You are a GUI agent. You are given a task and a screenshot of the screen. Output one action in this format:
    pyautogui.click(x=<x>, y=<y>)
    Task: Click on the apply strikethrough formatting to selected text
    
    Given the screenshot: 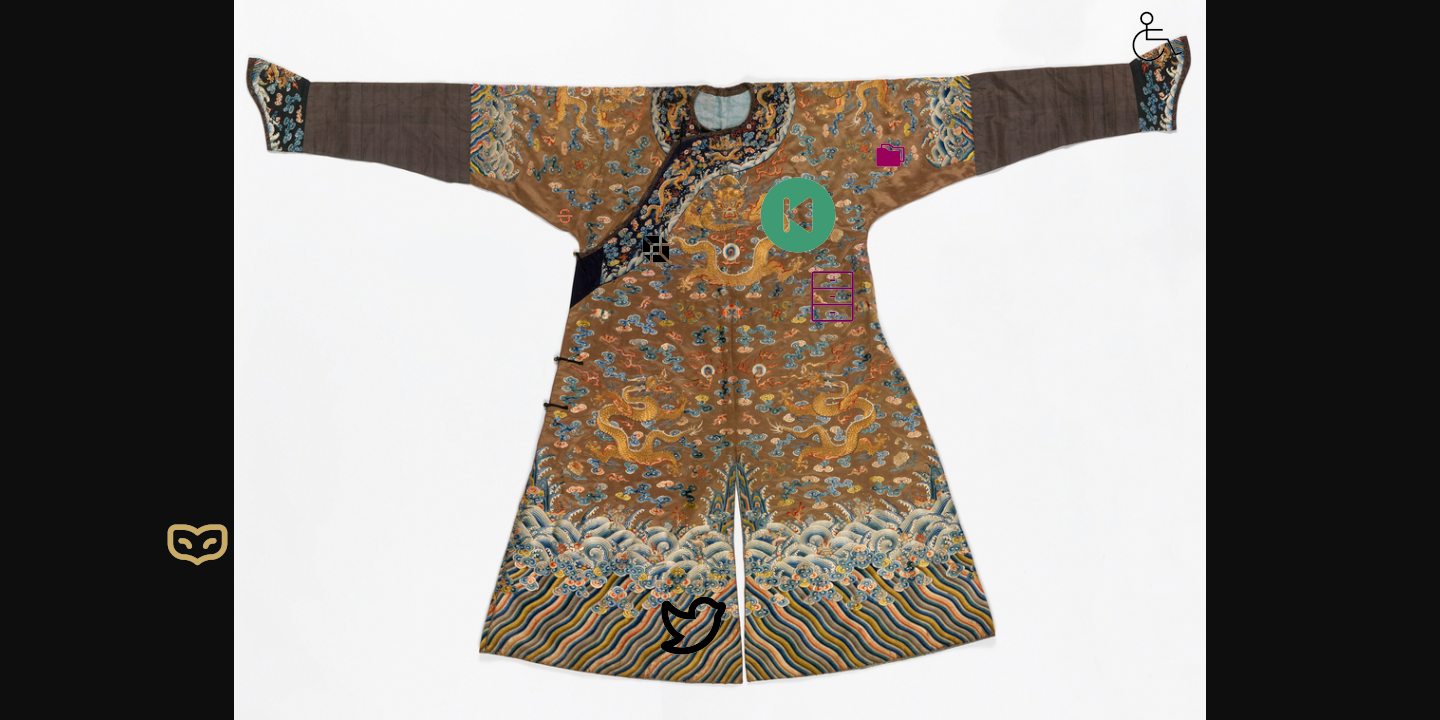 What is the action you would take?
    pyautogui.click(x=565, y=216)
    